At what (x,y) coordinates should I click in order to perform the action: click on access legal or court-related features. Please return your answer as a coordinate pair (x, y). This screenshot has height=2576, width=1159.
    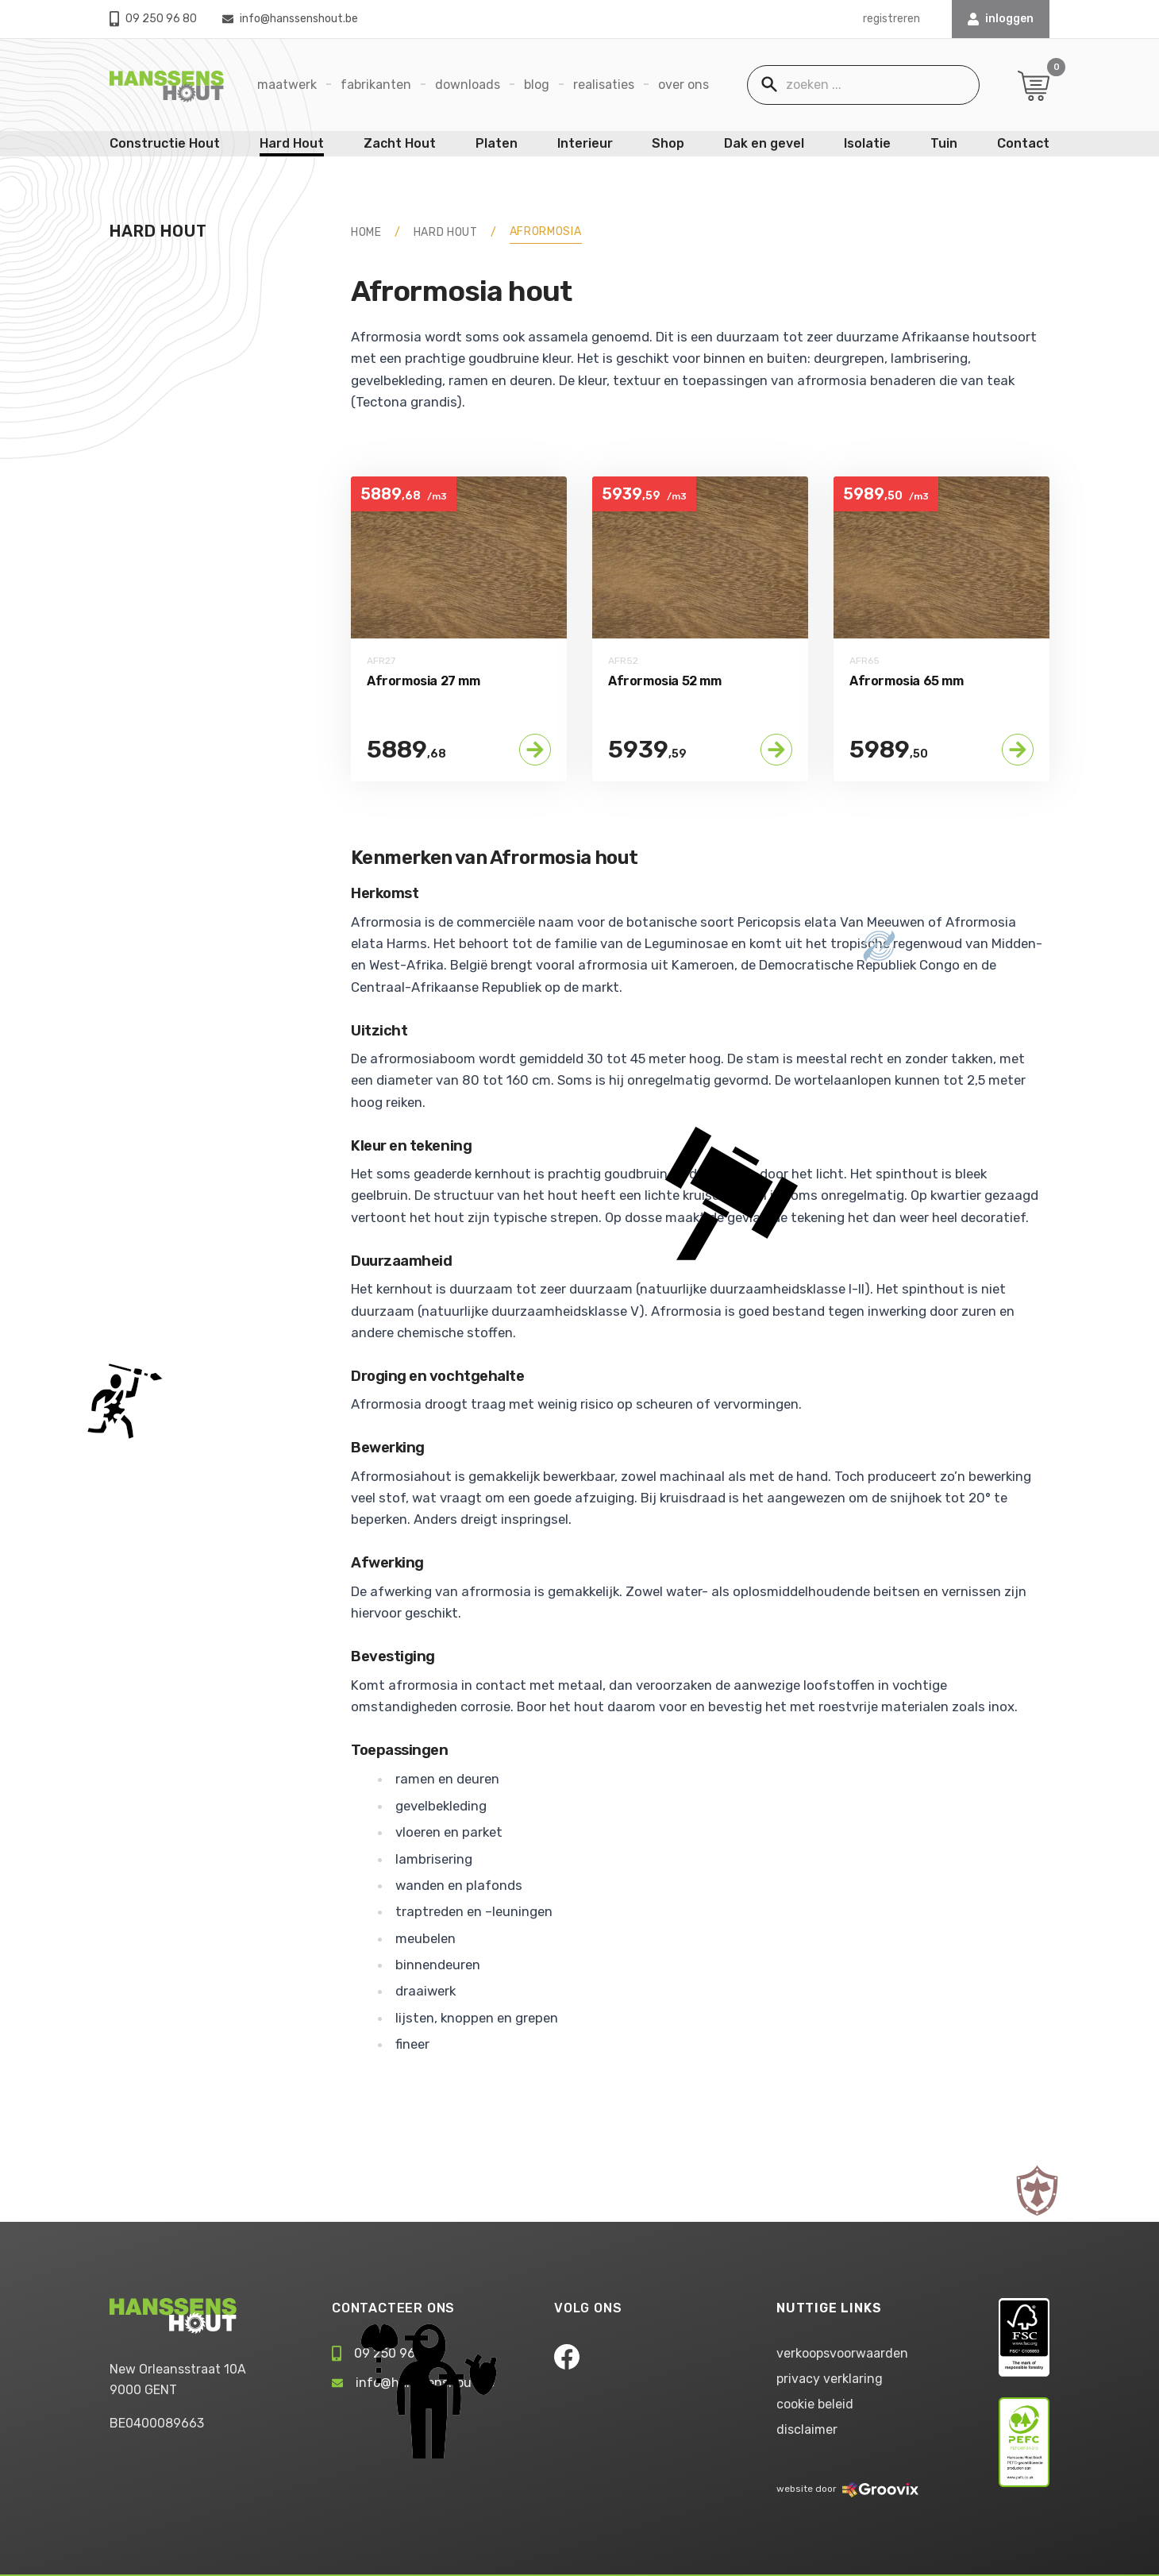
    Looking at the image, I should click on (731, 1192).